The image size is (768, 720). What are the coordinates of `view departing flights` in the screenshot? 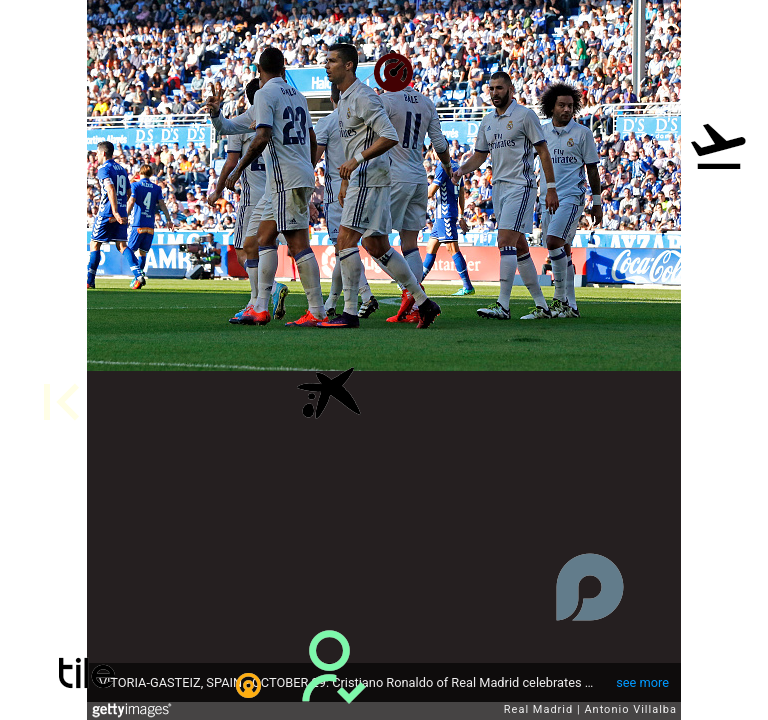 It's located at (719, 145).